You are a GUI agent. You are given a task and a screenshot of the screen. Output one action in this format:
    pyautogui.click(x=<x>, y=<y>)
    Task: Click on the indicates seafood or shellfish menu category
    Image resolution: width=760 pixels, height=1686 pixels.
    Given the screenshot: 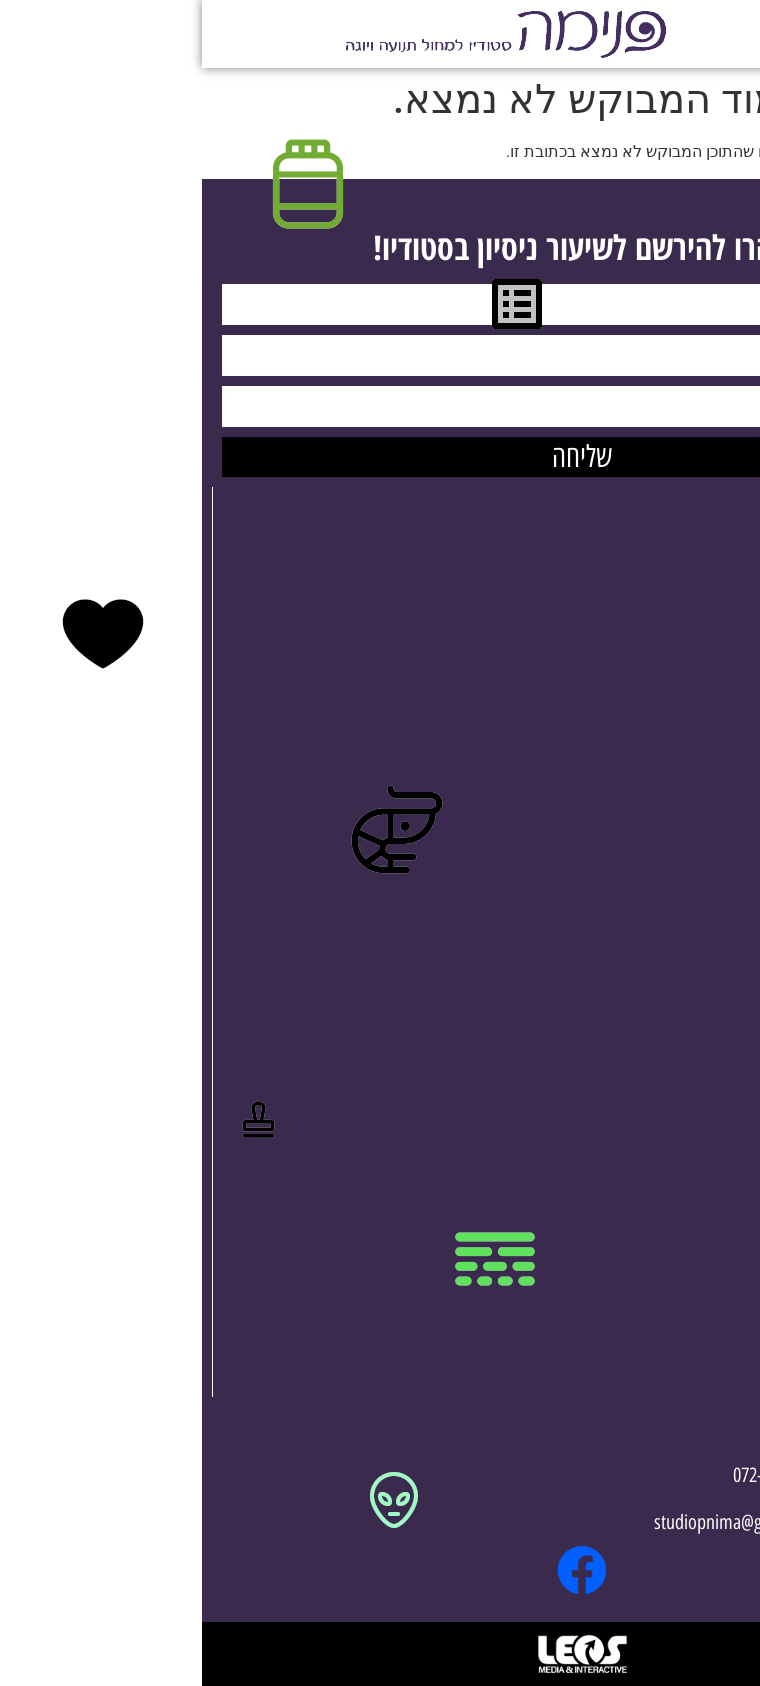 What is the action you would take?
    pyautogui.click(x=397, y=831)
    